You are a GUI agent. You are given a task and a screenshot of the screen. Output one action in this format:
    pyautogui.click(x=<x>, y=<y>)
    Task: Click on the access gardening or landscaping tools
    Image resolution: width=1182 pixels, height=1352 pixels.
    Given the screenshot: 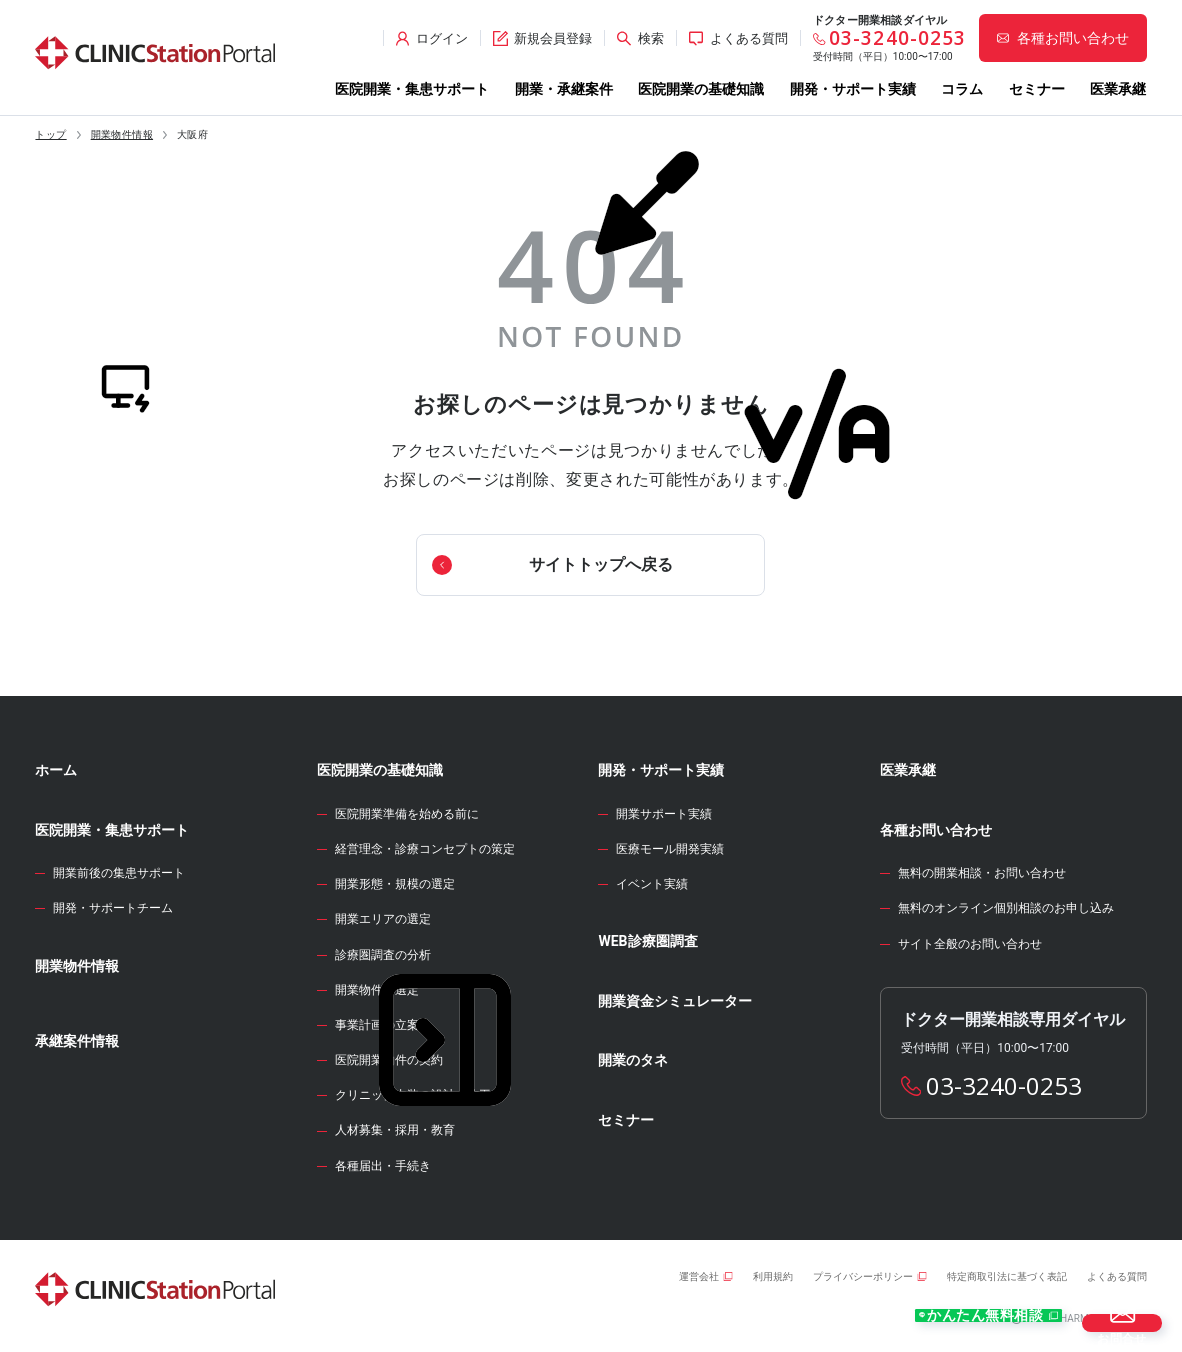 What is the action you would take?
    pyautogui.click(x=644, y=206)
    